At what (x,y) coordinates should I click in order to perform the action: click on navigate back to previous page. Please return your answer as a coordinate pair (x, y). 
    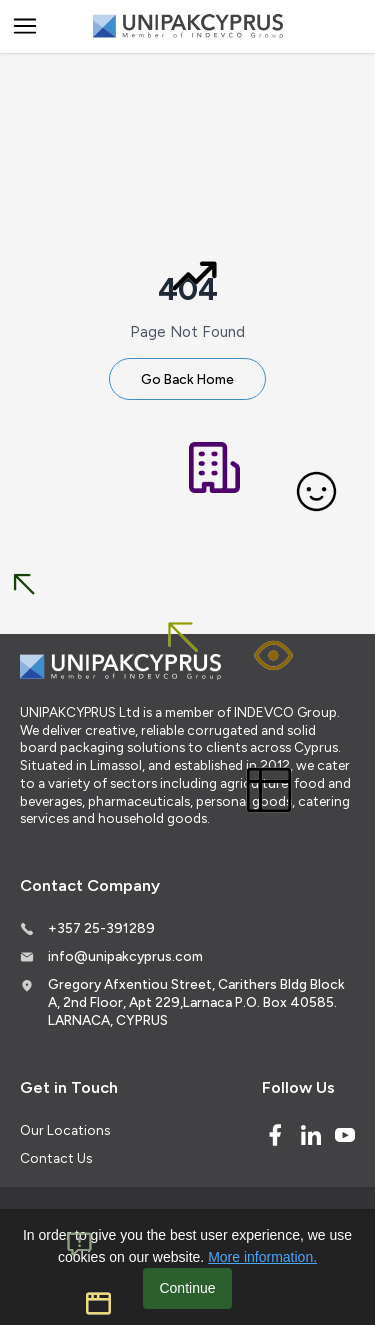
    Looking at the image, I should click on (25, 585).